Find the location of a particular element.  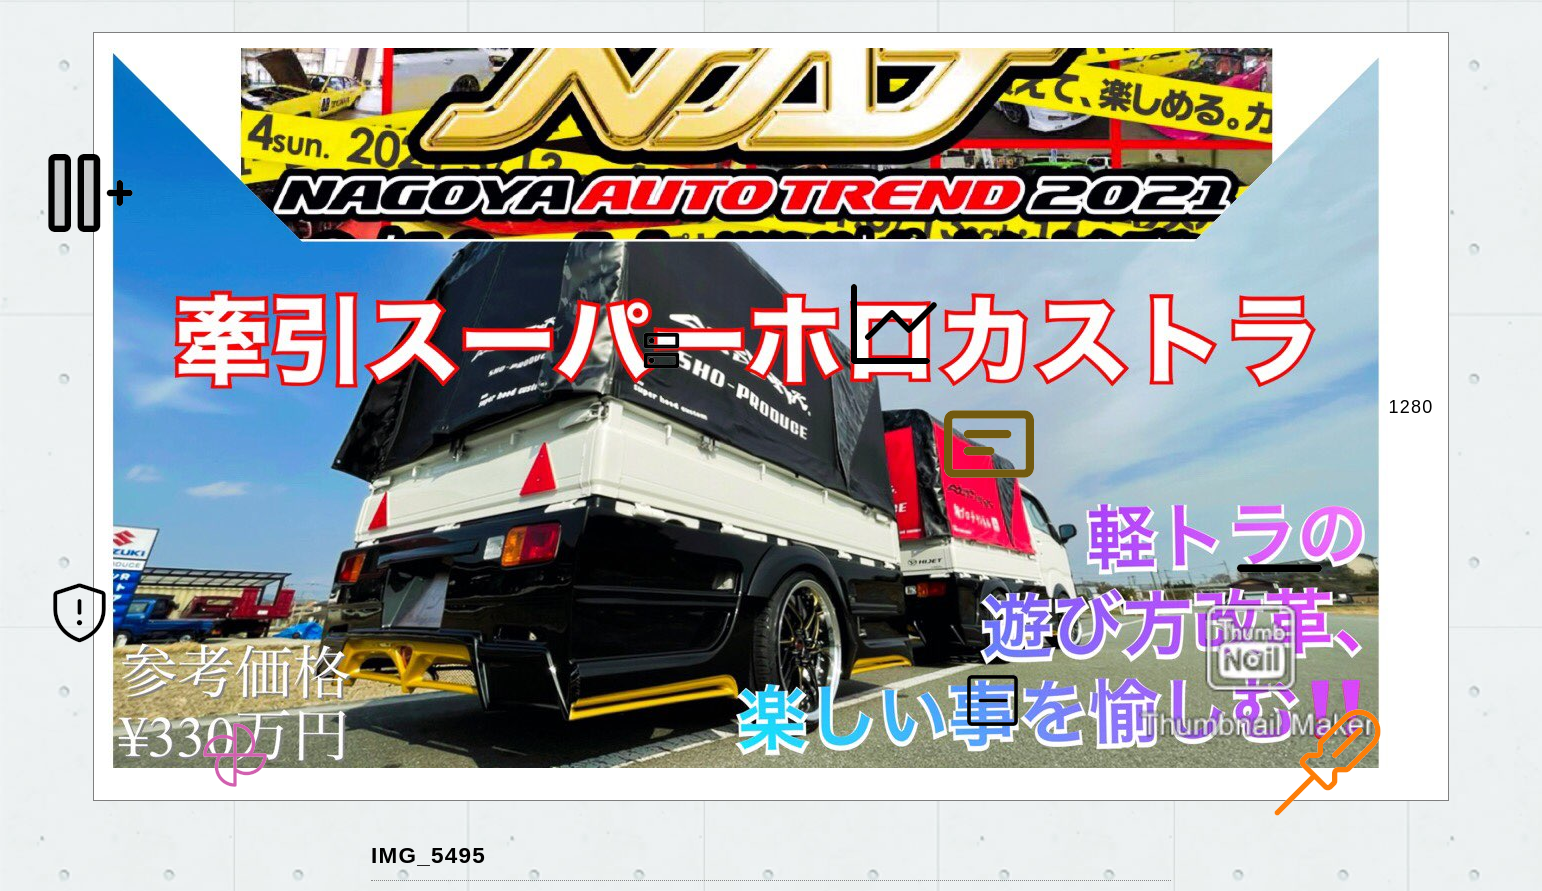

open google photos app is located at coordinates (235, 755).